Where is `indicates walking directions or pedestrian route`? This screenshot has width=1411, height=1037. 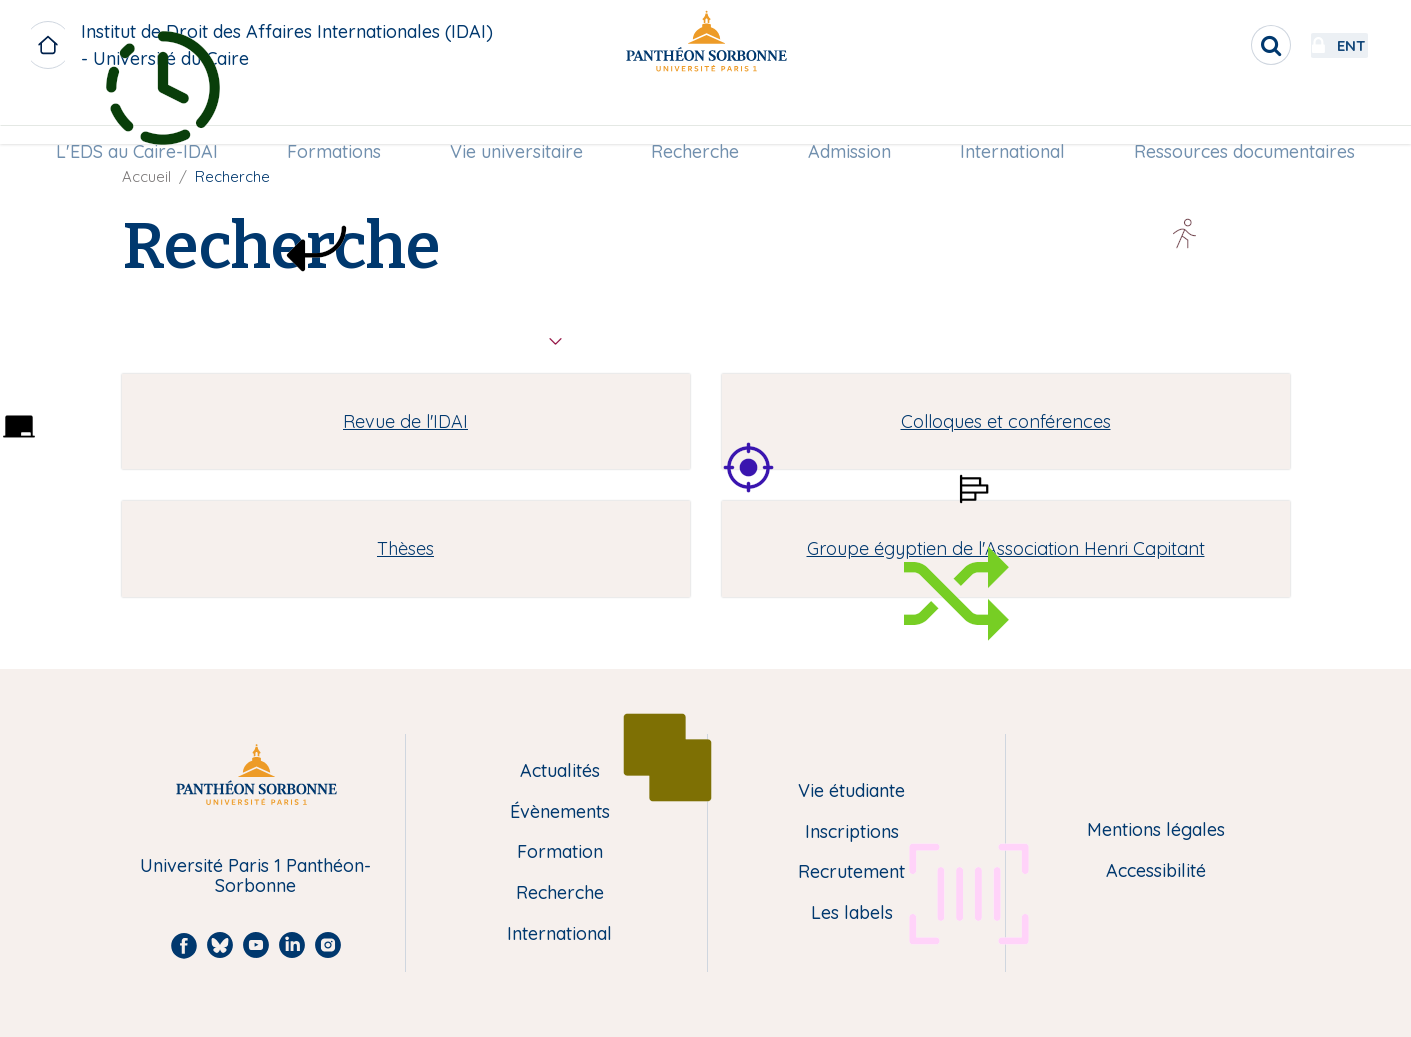
indicates walking directions or pedestrian route is located at coordinates (1184, 233).